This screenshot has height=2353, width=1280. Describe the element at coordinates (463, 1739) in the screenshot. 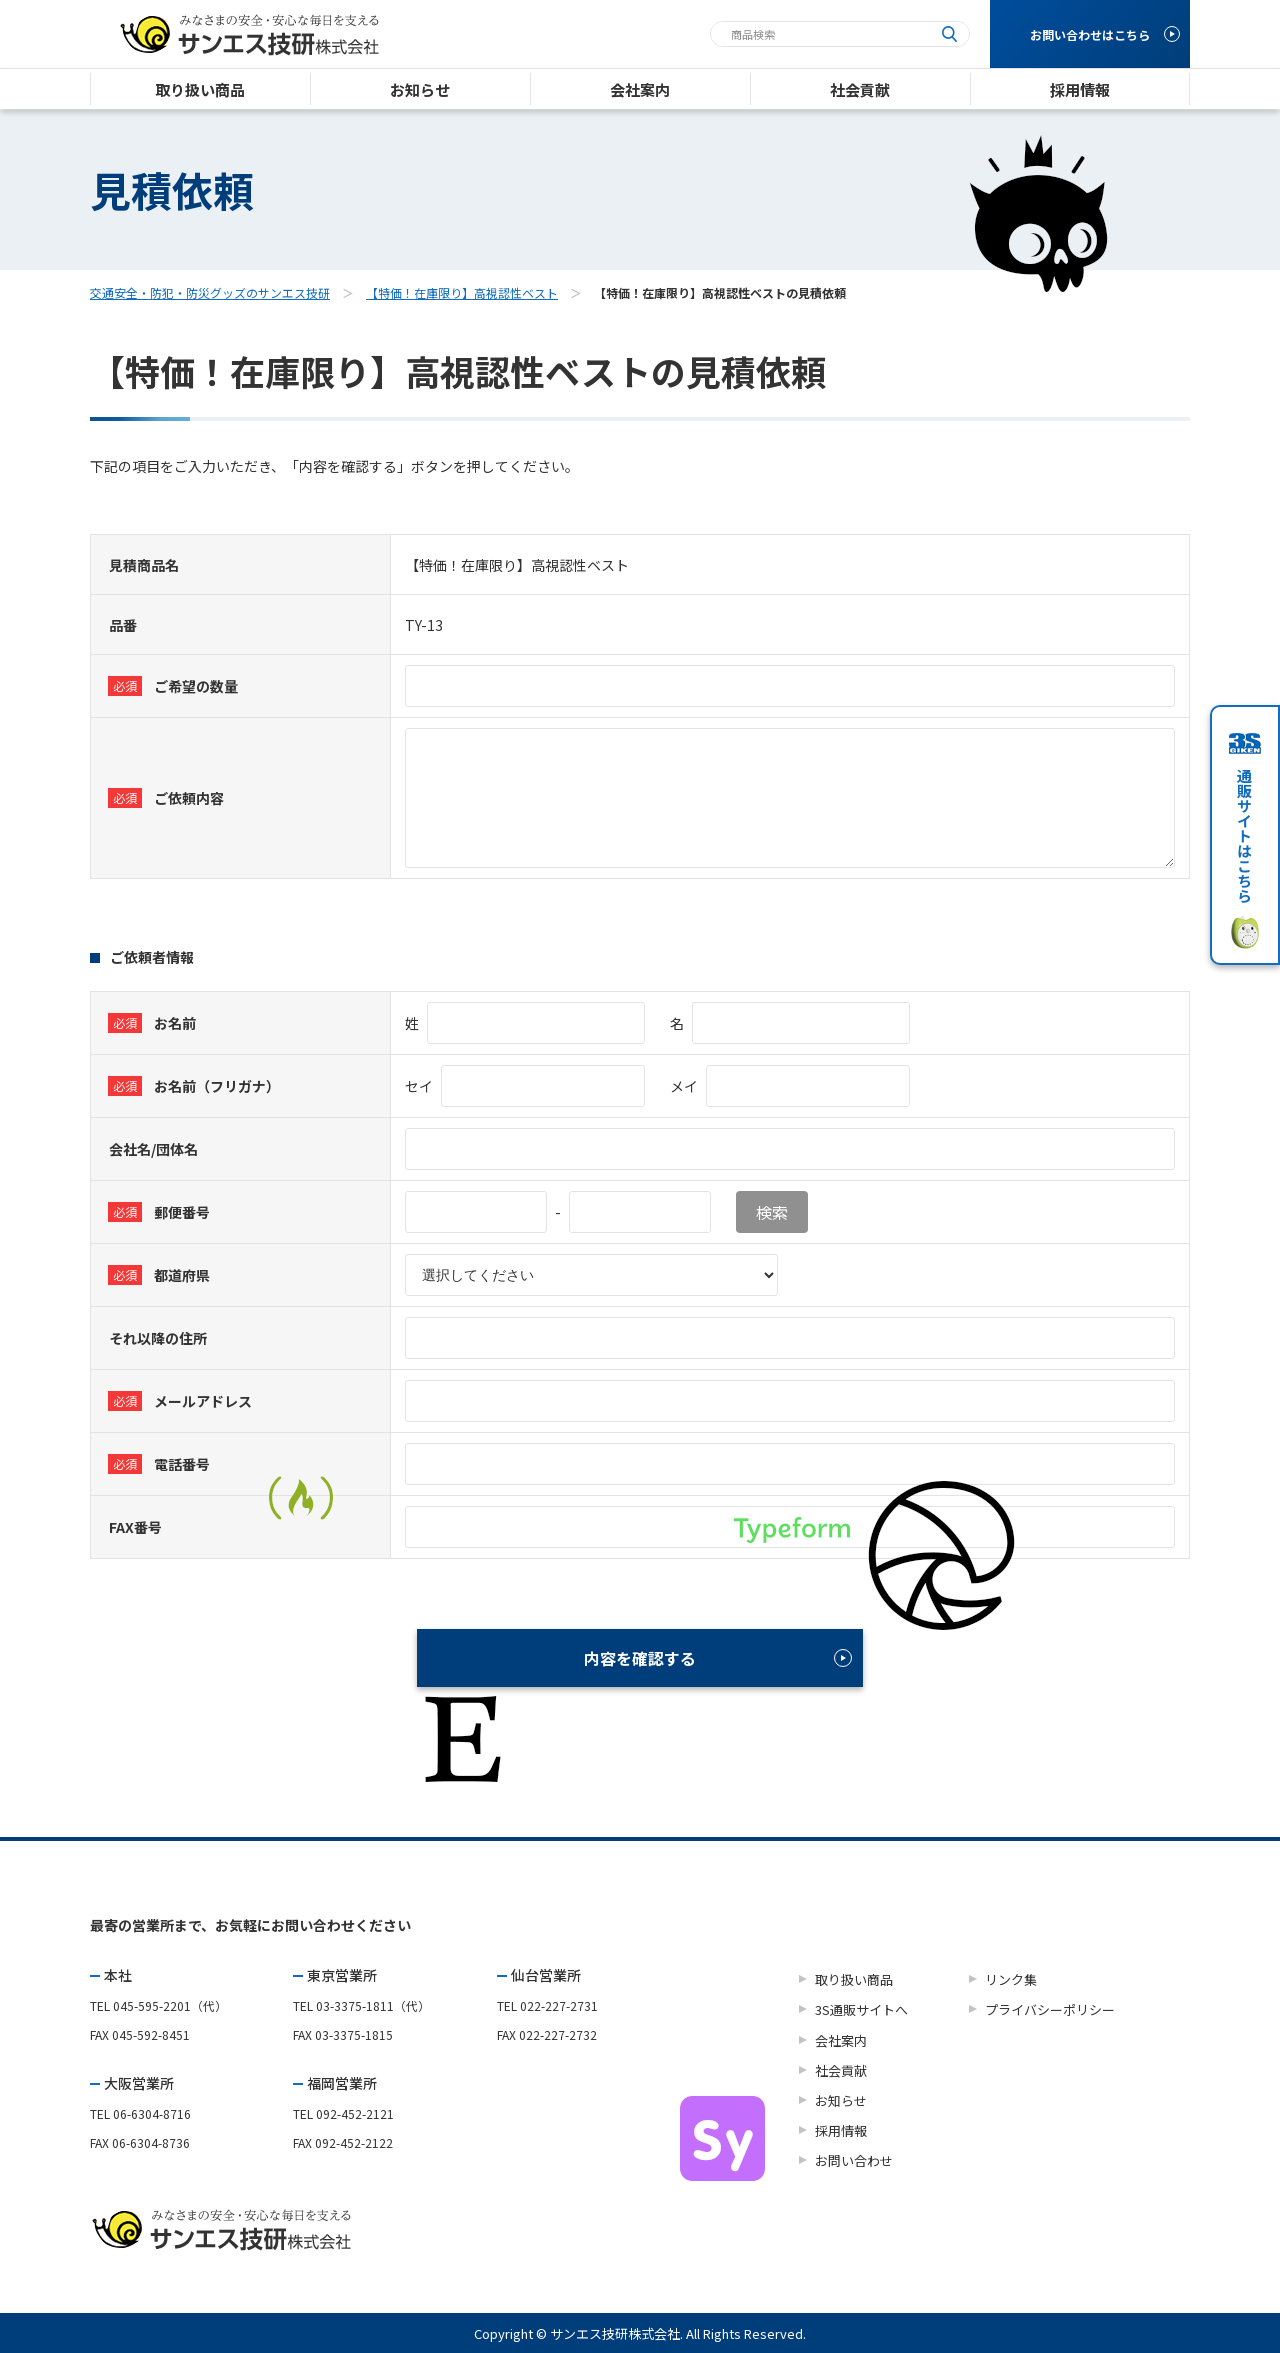

I see `open the Etsy app or website` at that location.